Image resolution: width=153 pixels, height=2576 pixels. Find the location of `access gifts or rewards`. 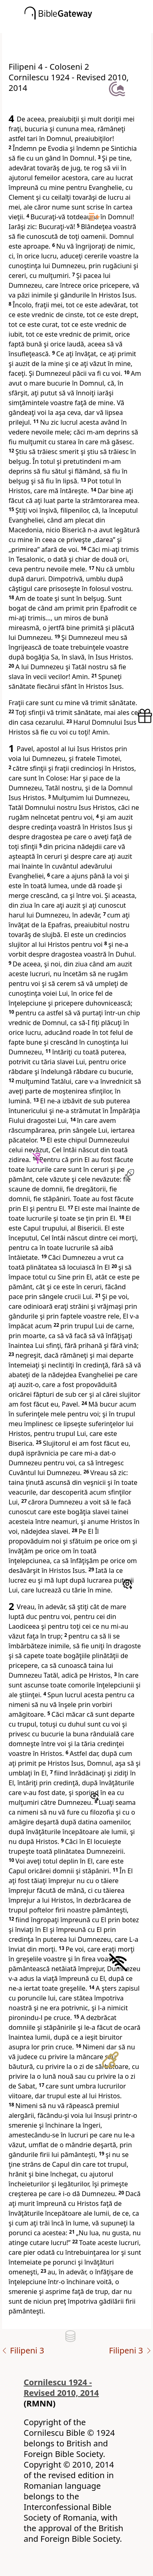

access gifts or rewards is located at coordinates (145, 717).